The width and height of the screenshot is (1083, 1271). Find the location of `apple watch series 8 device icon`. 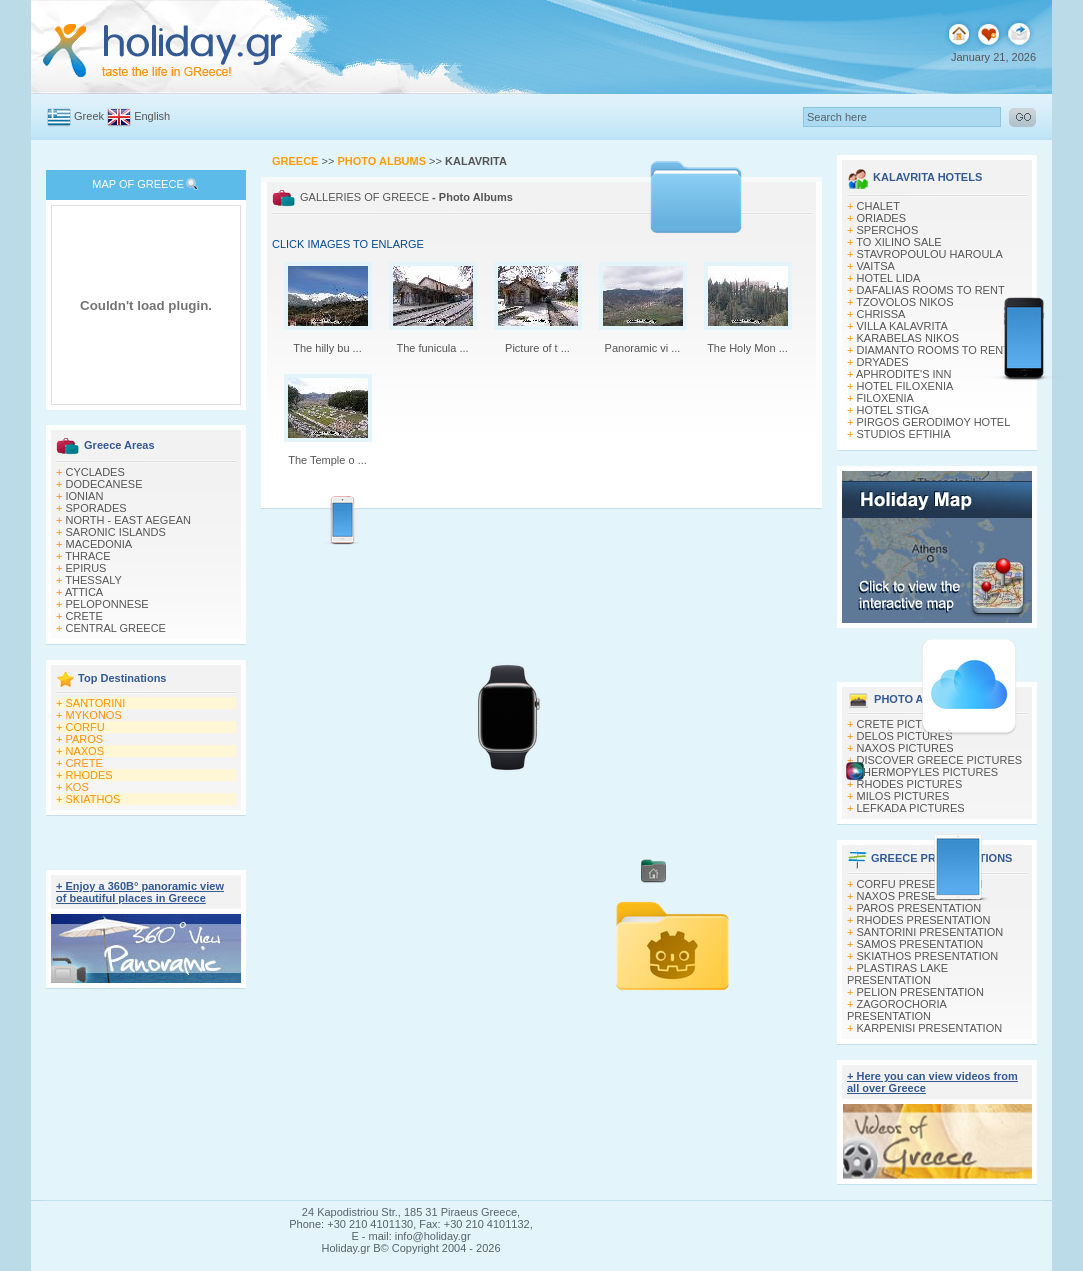

apple watch series 8 device icon is located at coordinates (507, 717).